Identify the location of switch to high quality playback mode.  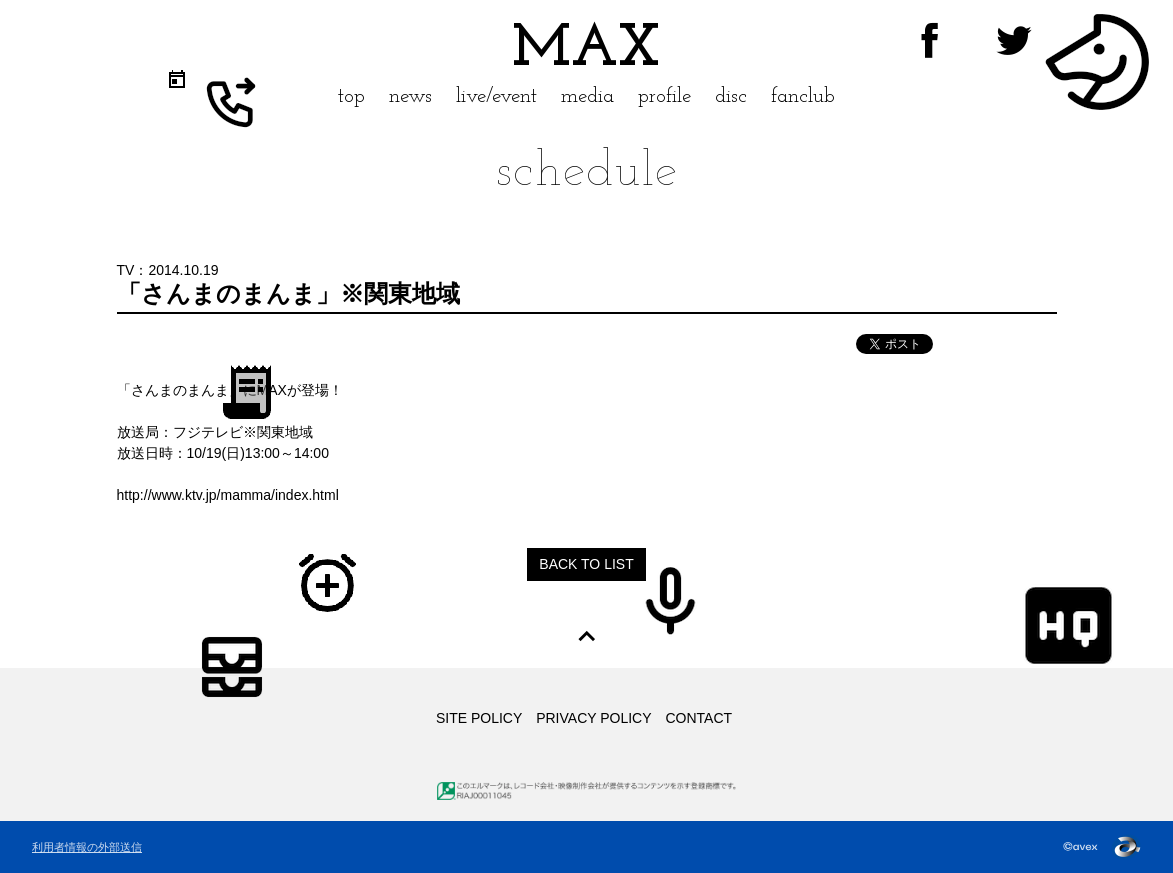
(1068, 625).